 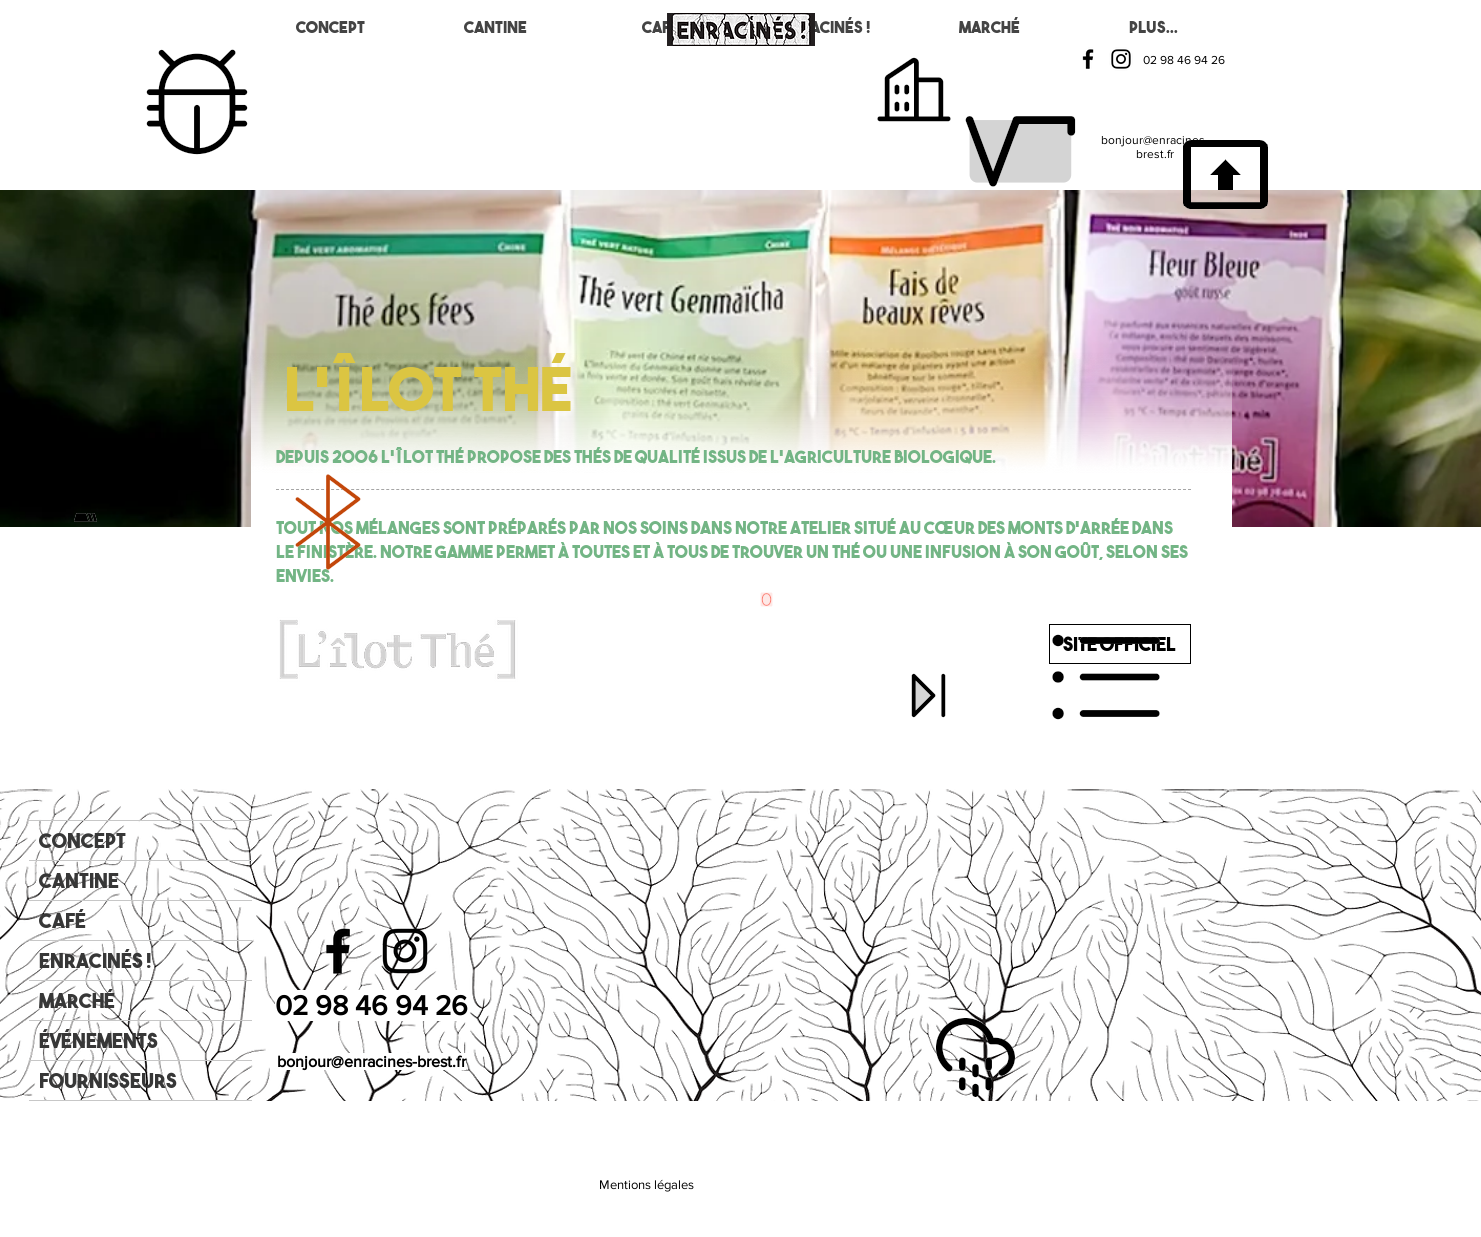 I want to click on switch between open browser tabs, so click(x=85, y=517).